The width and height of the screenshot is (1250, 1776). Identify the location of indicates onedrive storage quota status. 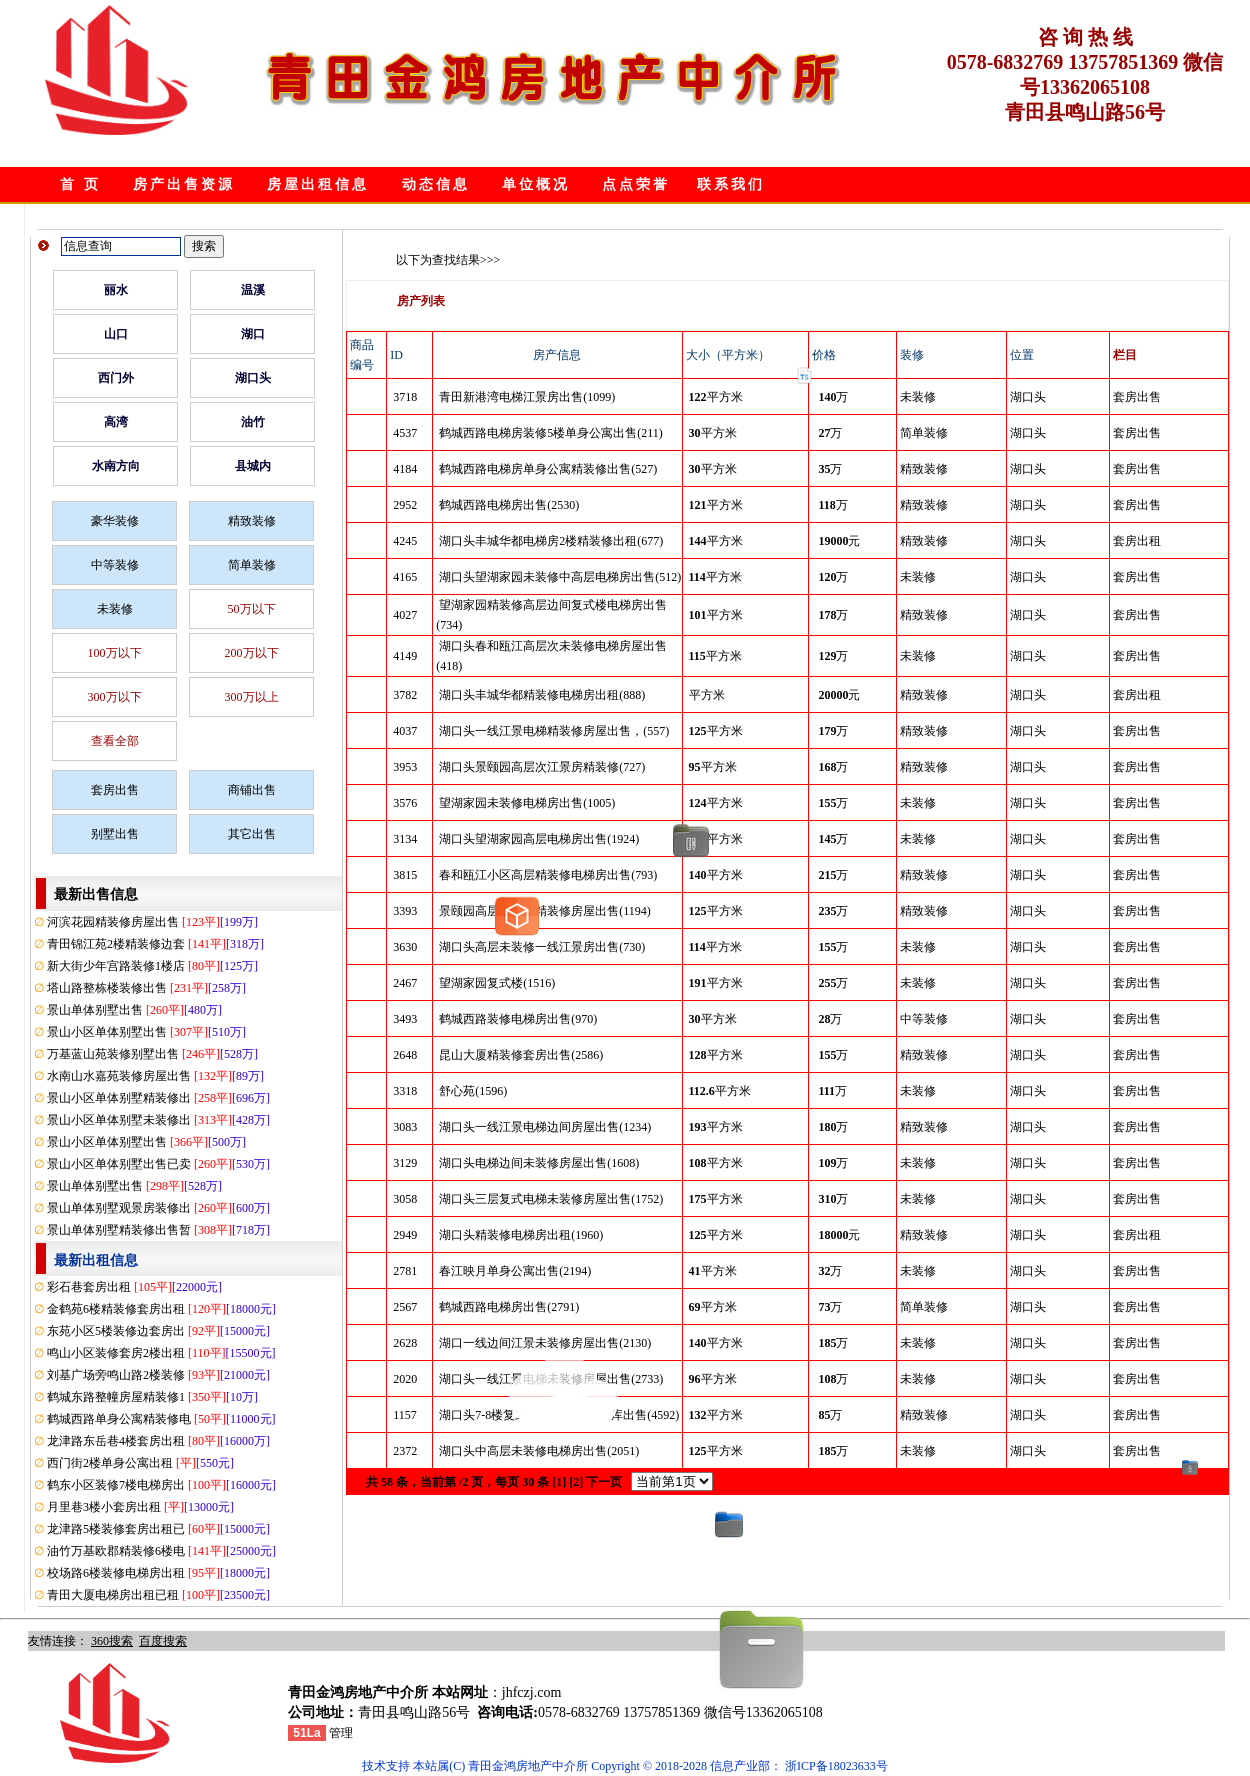
(563, 1390).